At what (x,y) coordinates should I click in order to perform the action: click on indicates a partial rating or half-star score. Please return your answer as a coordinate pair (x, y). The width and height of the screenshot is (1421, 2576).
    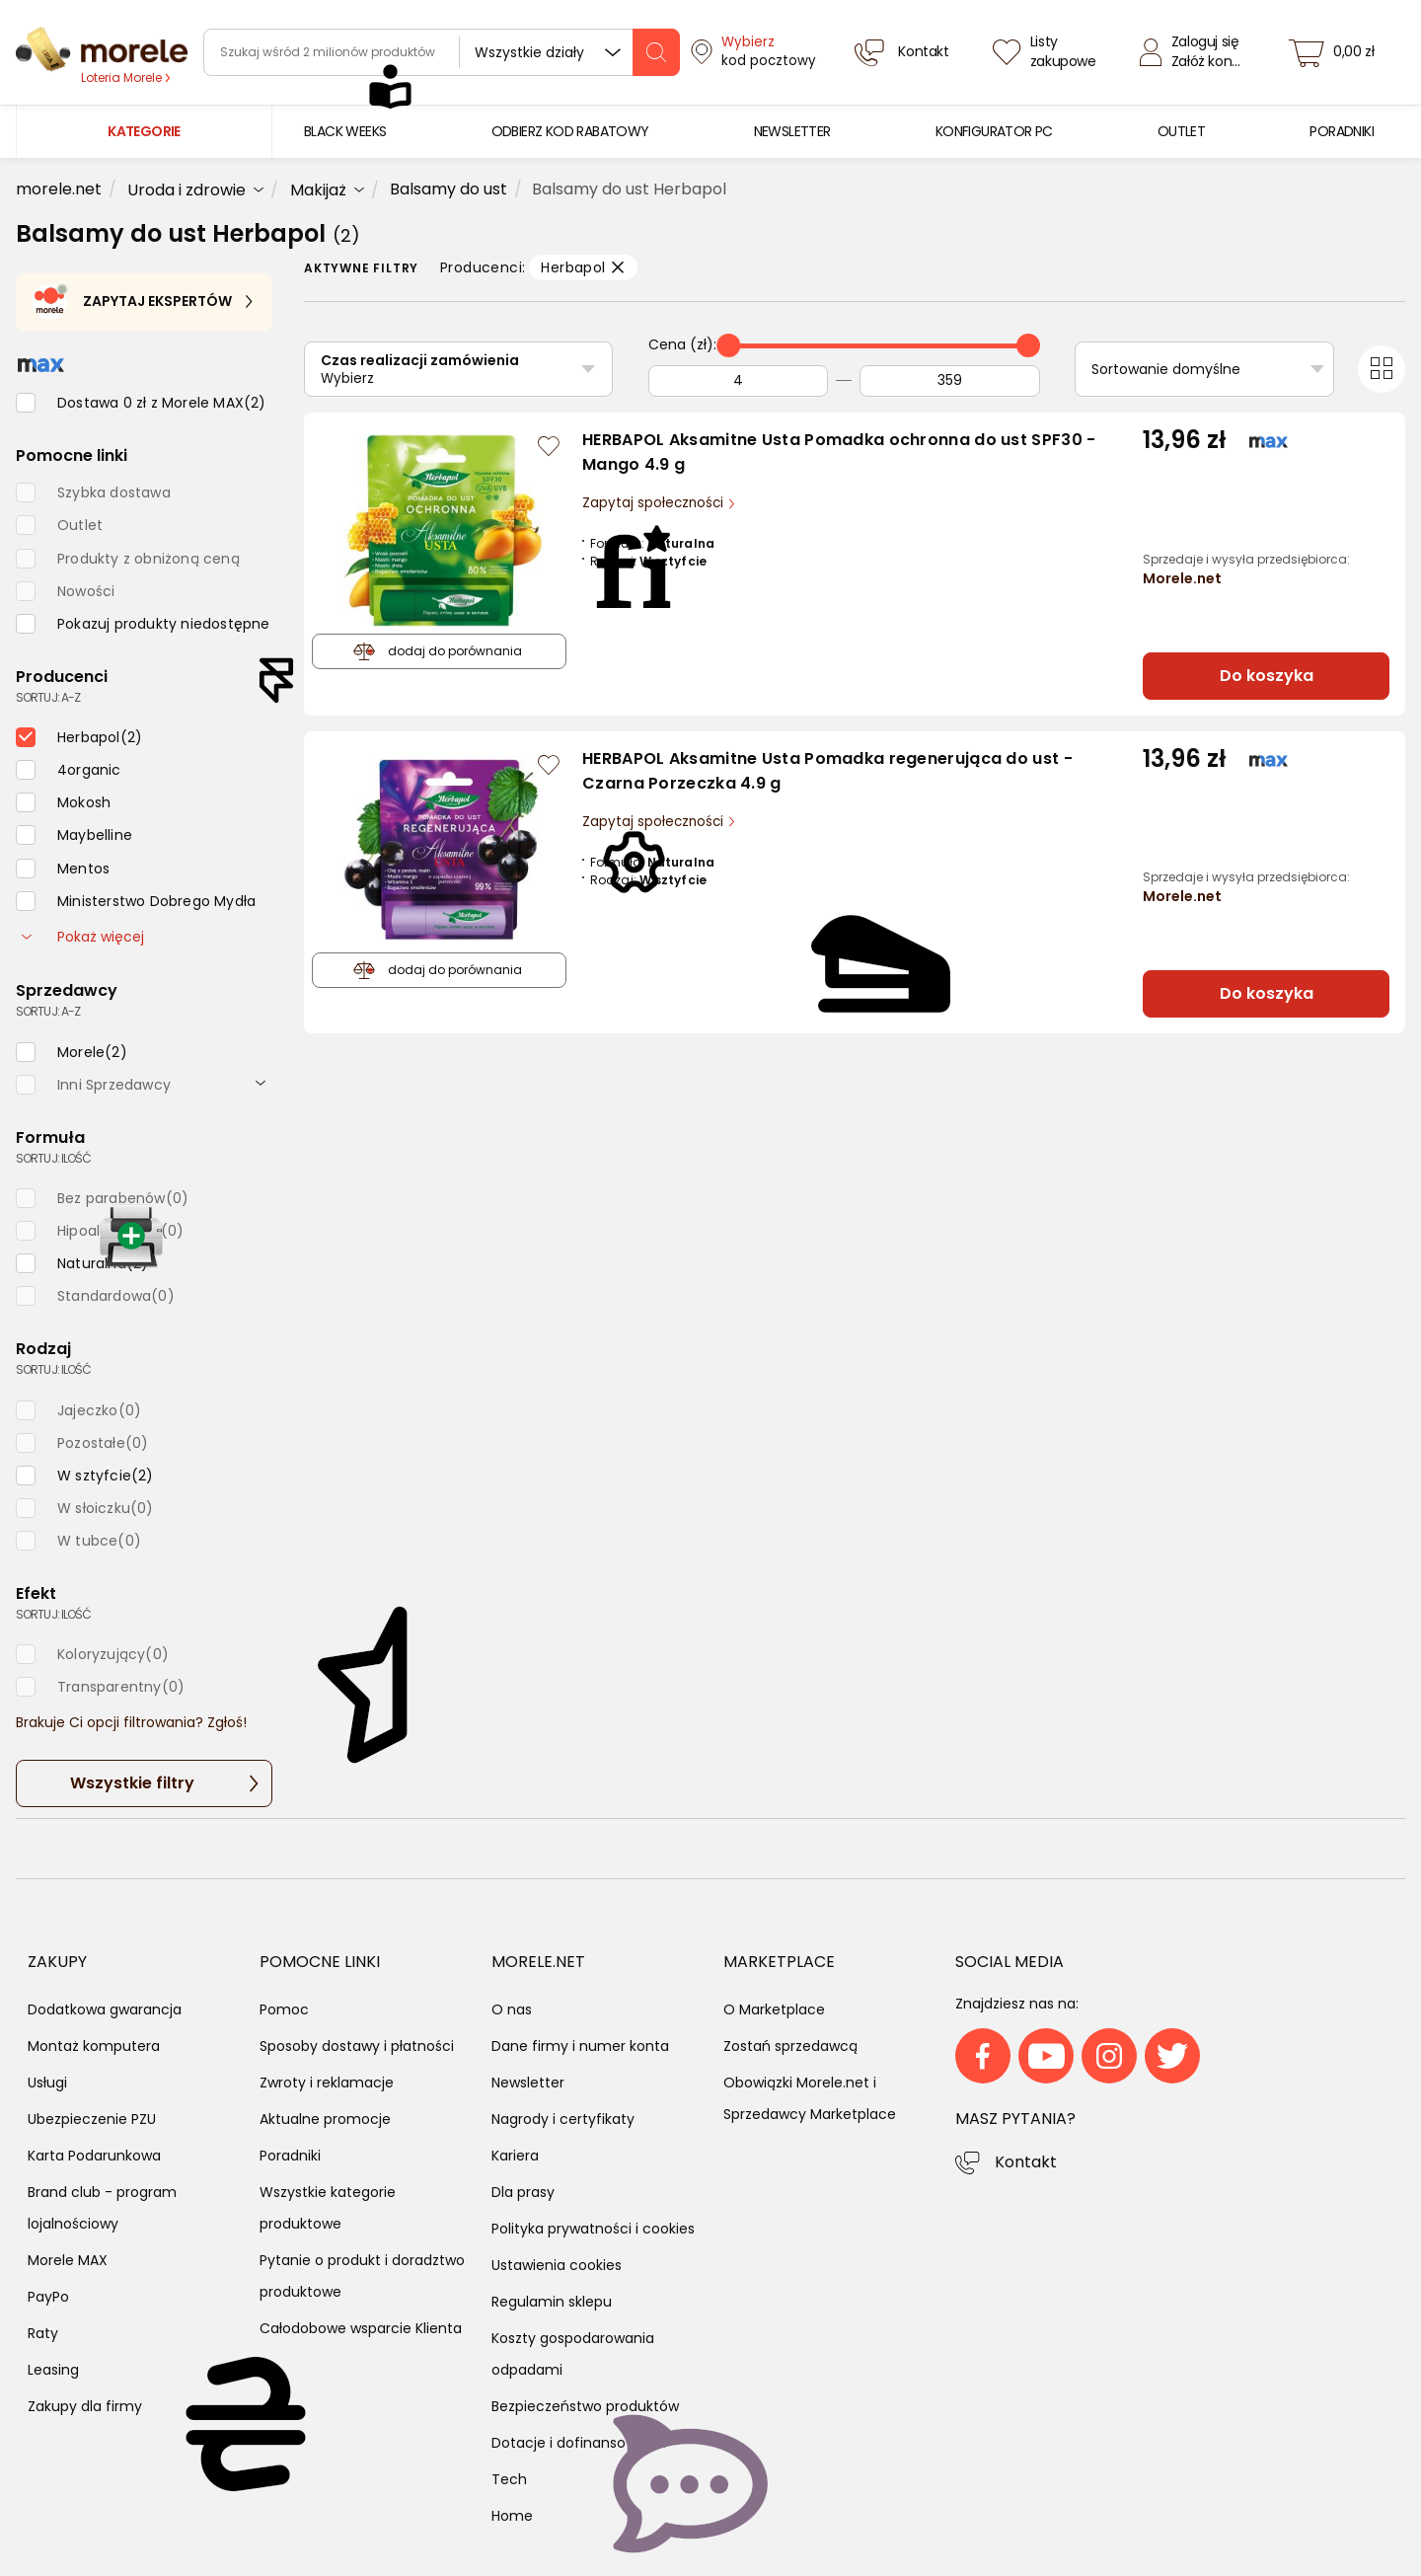
    Looking at the image, I should click on (402, 1690).